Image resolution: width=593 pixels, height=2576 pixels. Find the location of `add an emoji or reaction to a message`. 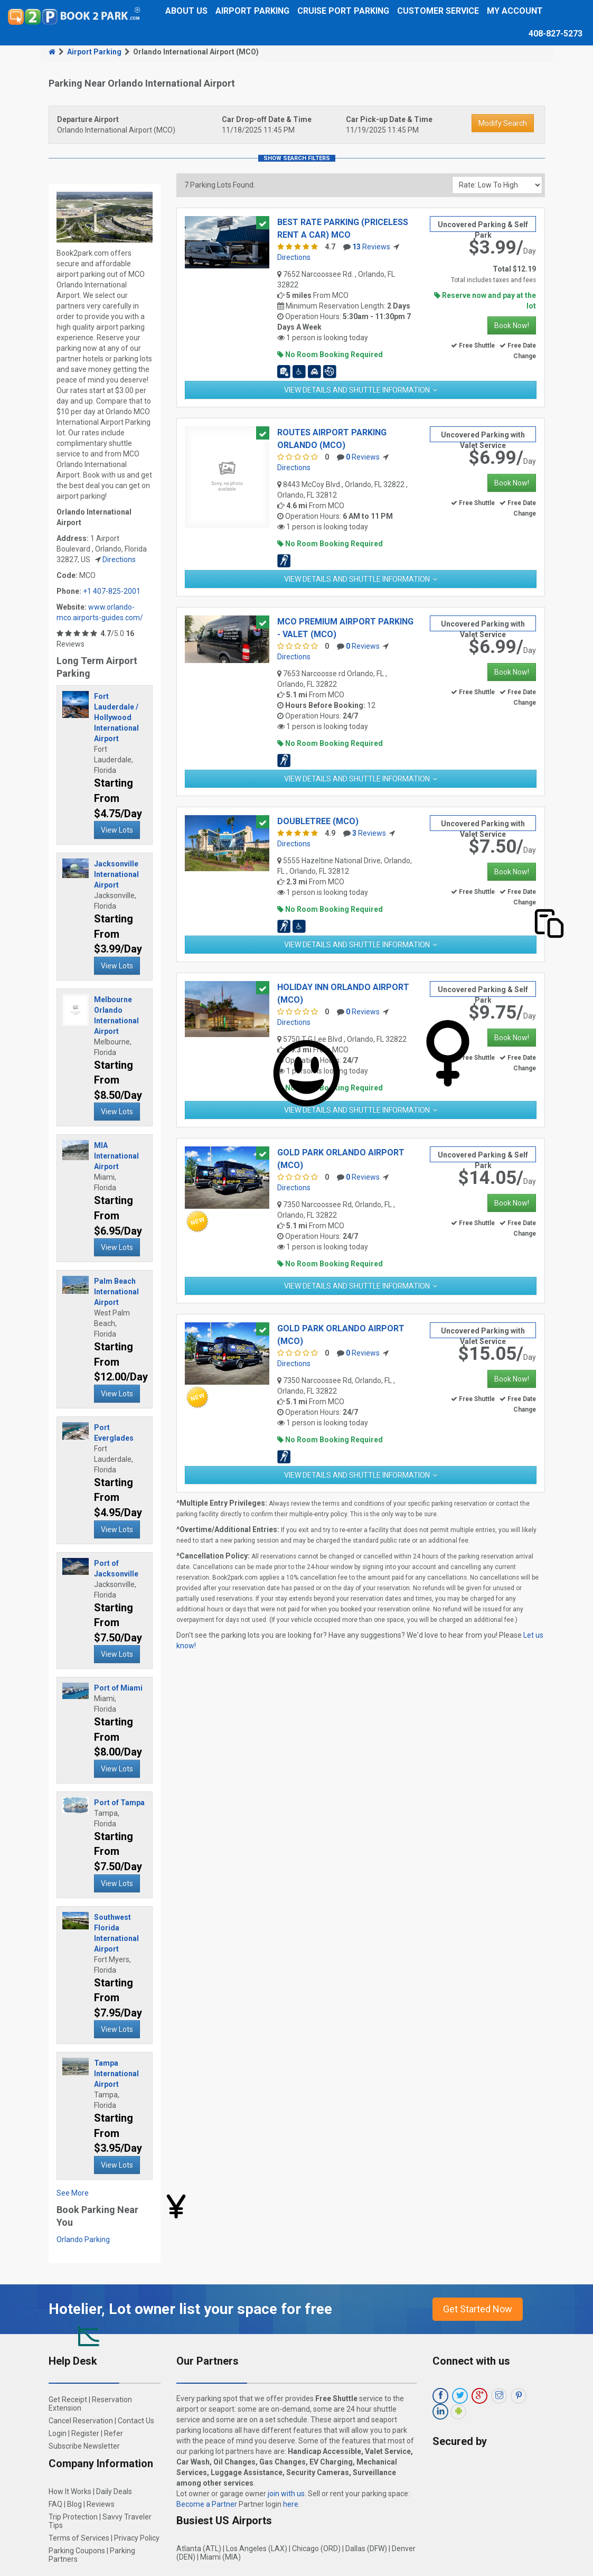

add an emoji or reaction to a message is located at coordinates (306, 1073).